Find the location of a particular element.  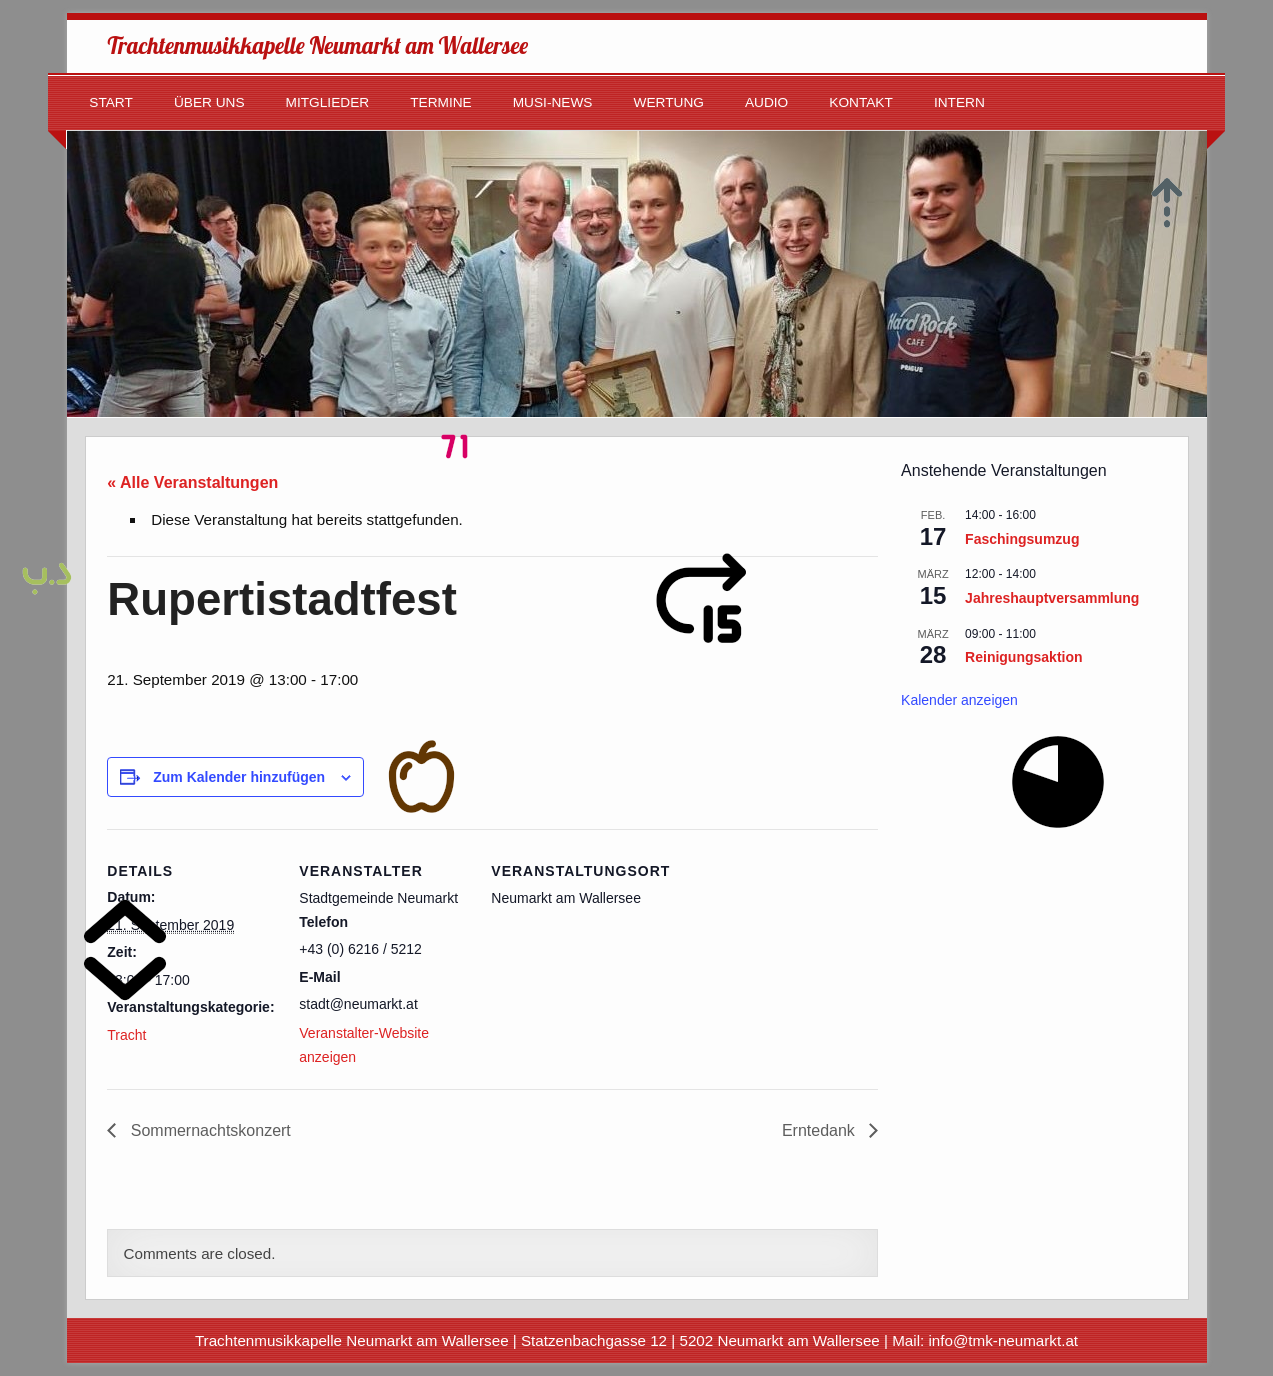

indicates 80% progress or completion is located at coordinates (1058, 782).